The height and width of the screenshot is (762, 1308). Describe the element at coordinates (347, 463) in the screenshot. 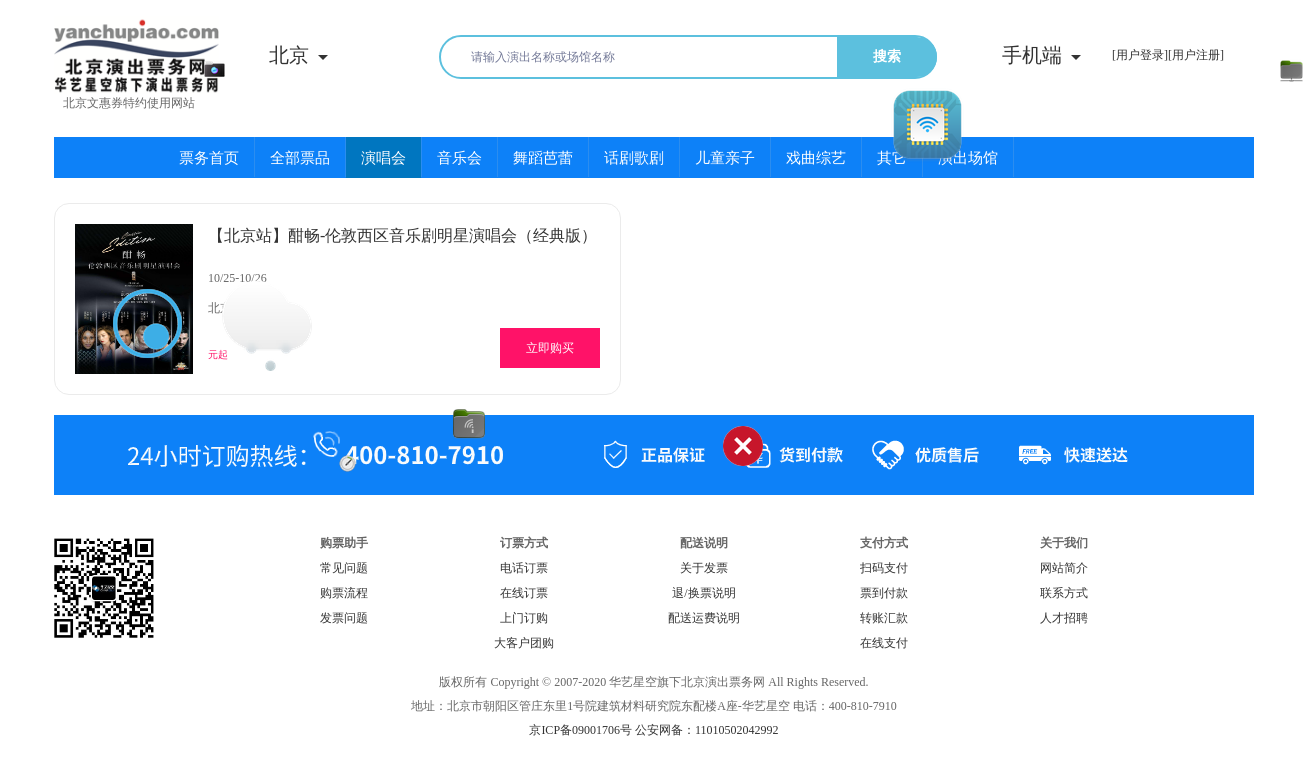

I see `open sysprof system profiler` at that location.